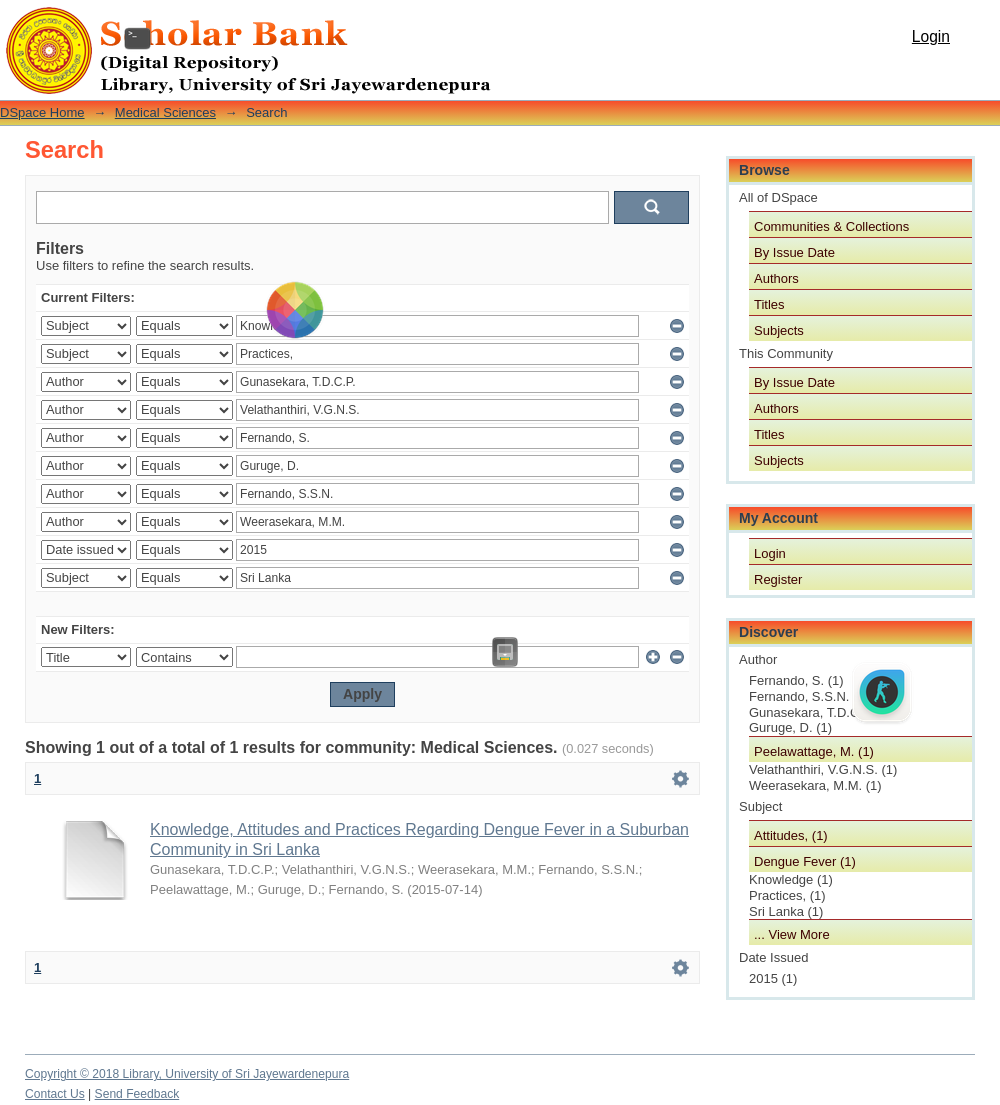 The height and width of the screenshot is (1105, 1000). I want to click on gameboy rom file type indicator, so click(505, 652).